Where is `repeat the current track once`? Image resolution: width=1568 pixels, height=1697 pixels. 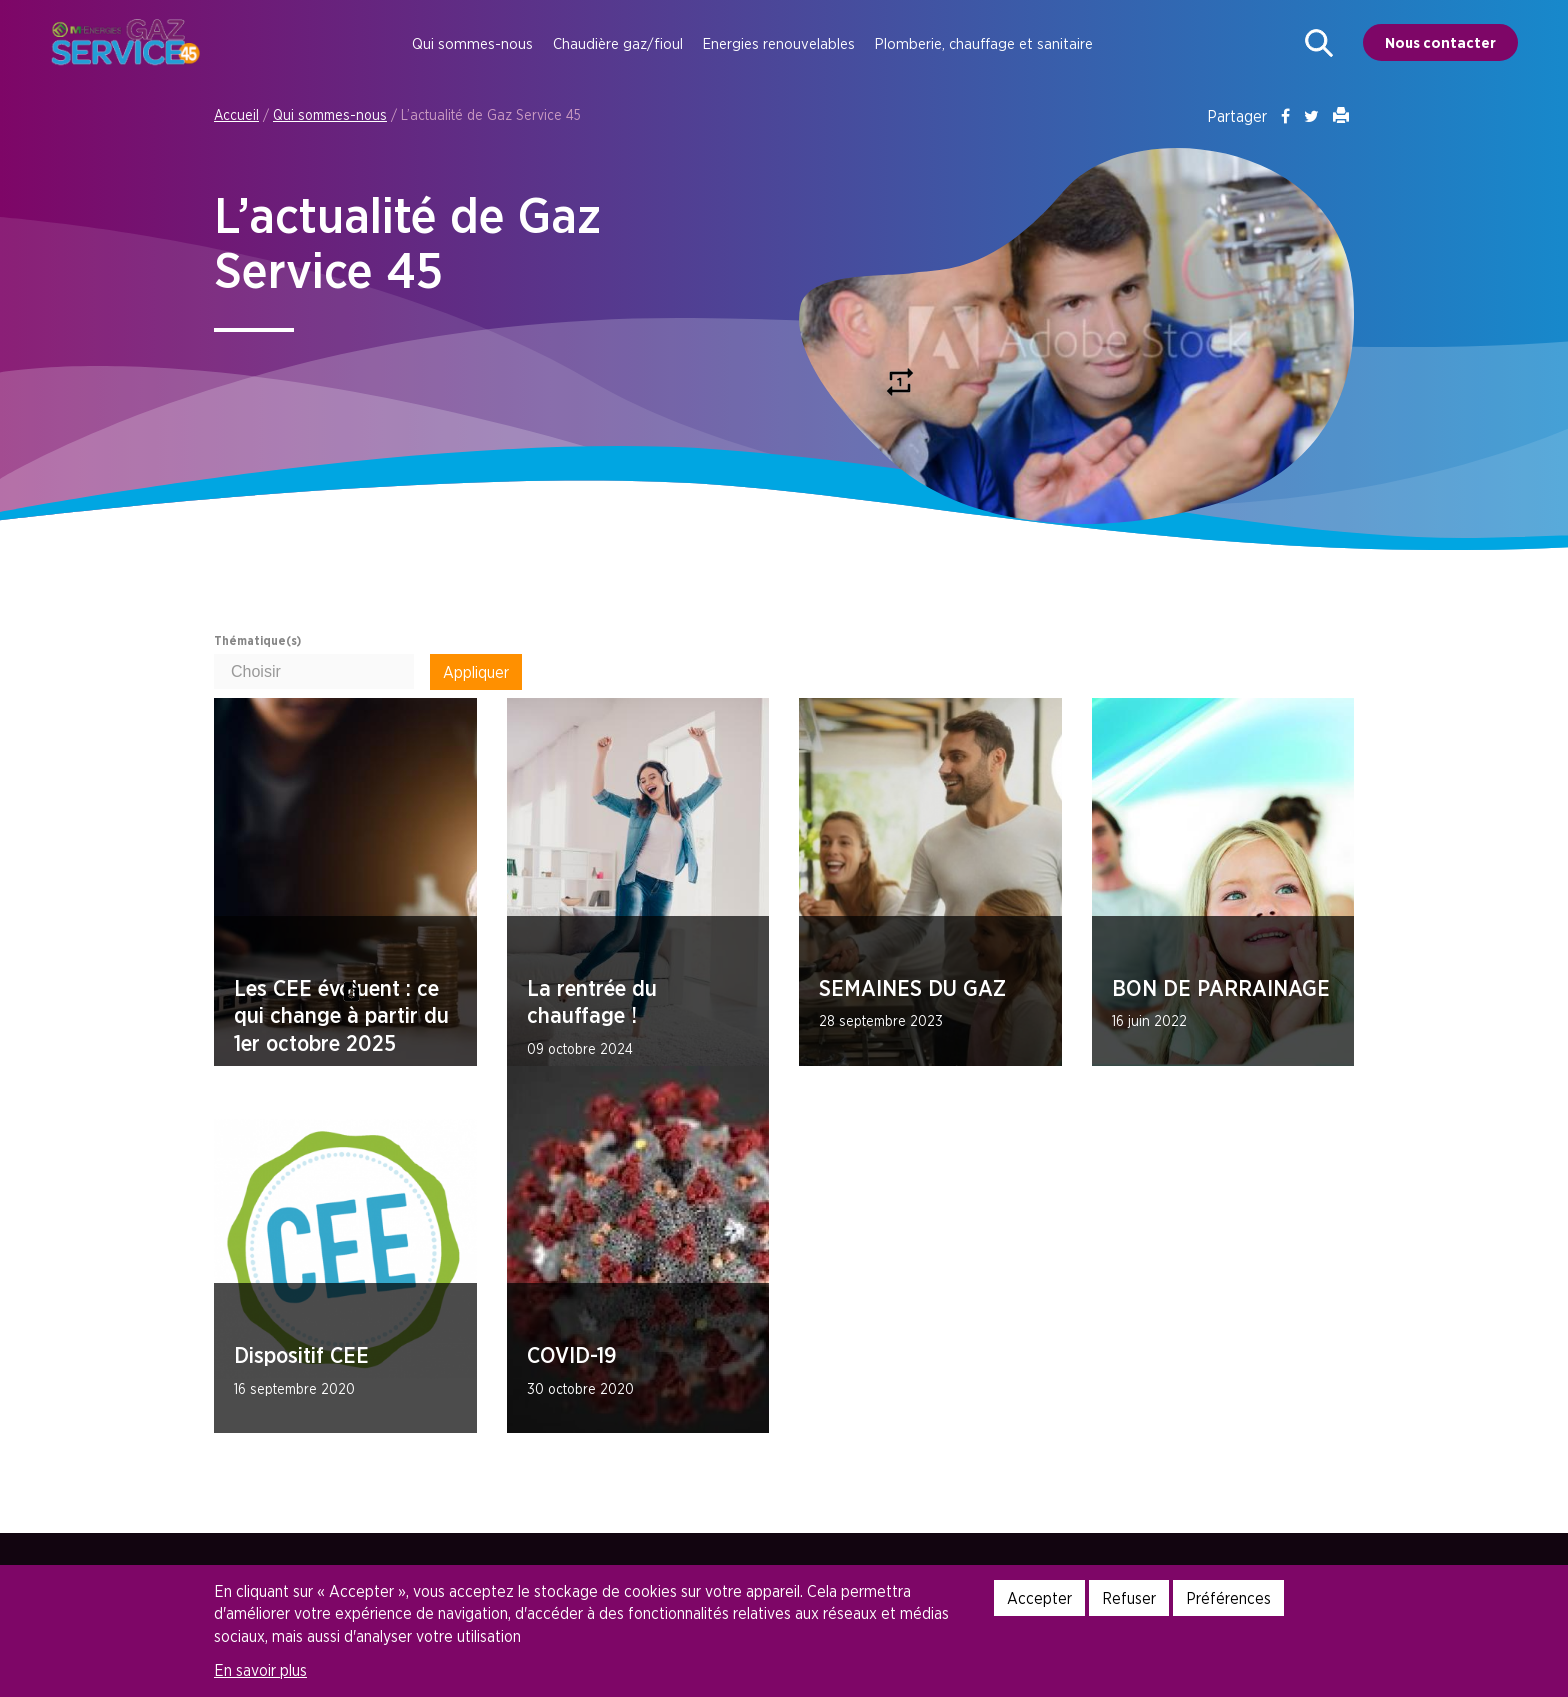
repeat the current track once is located at coordinates (900, 382).